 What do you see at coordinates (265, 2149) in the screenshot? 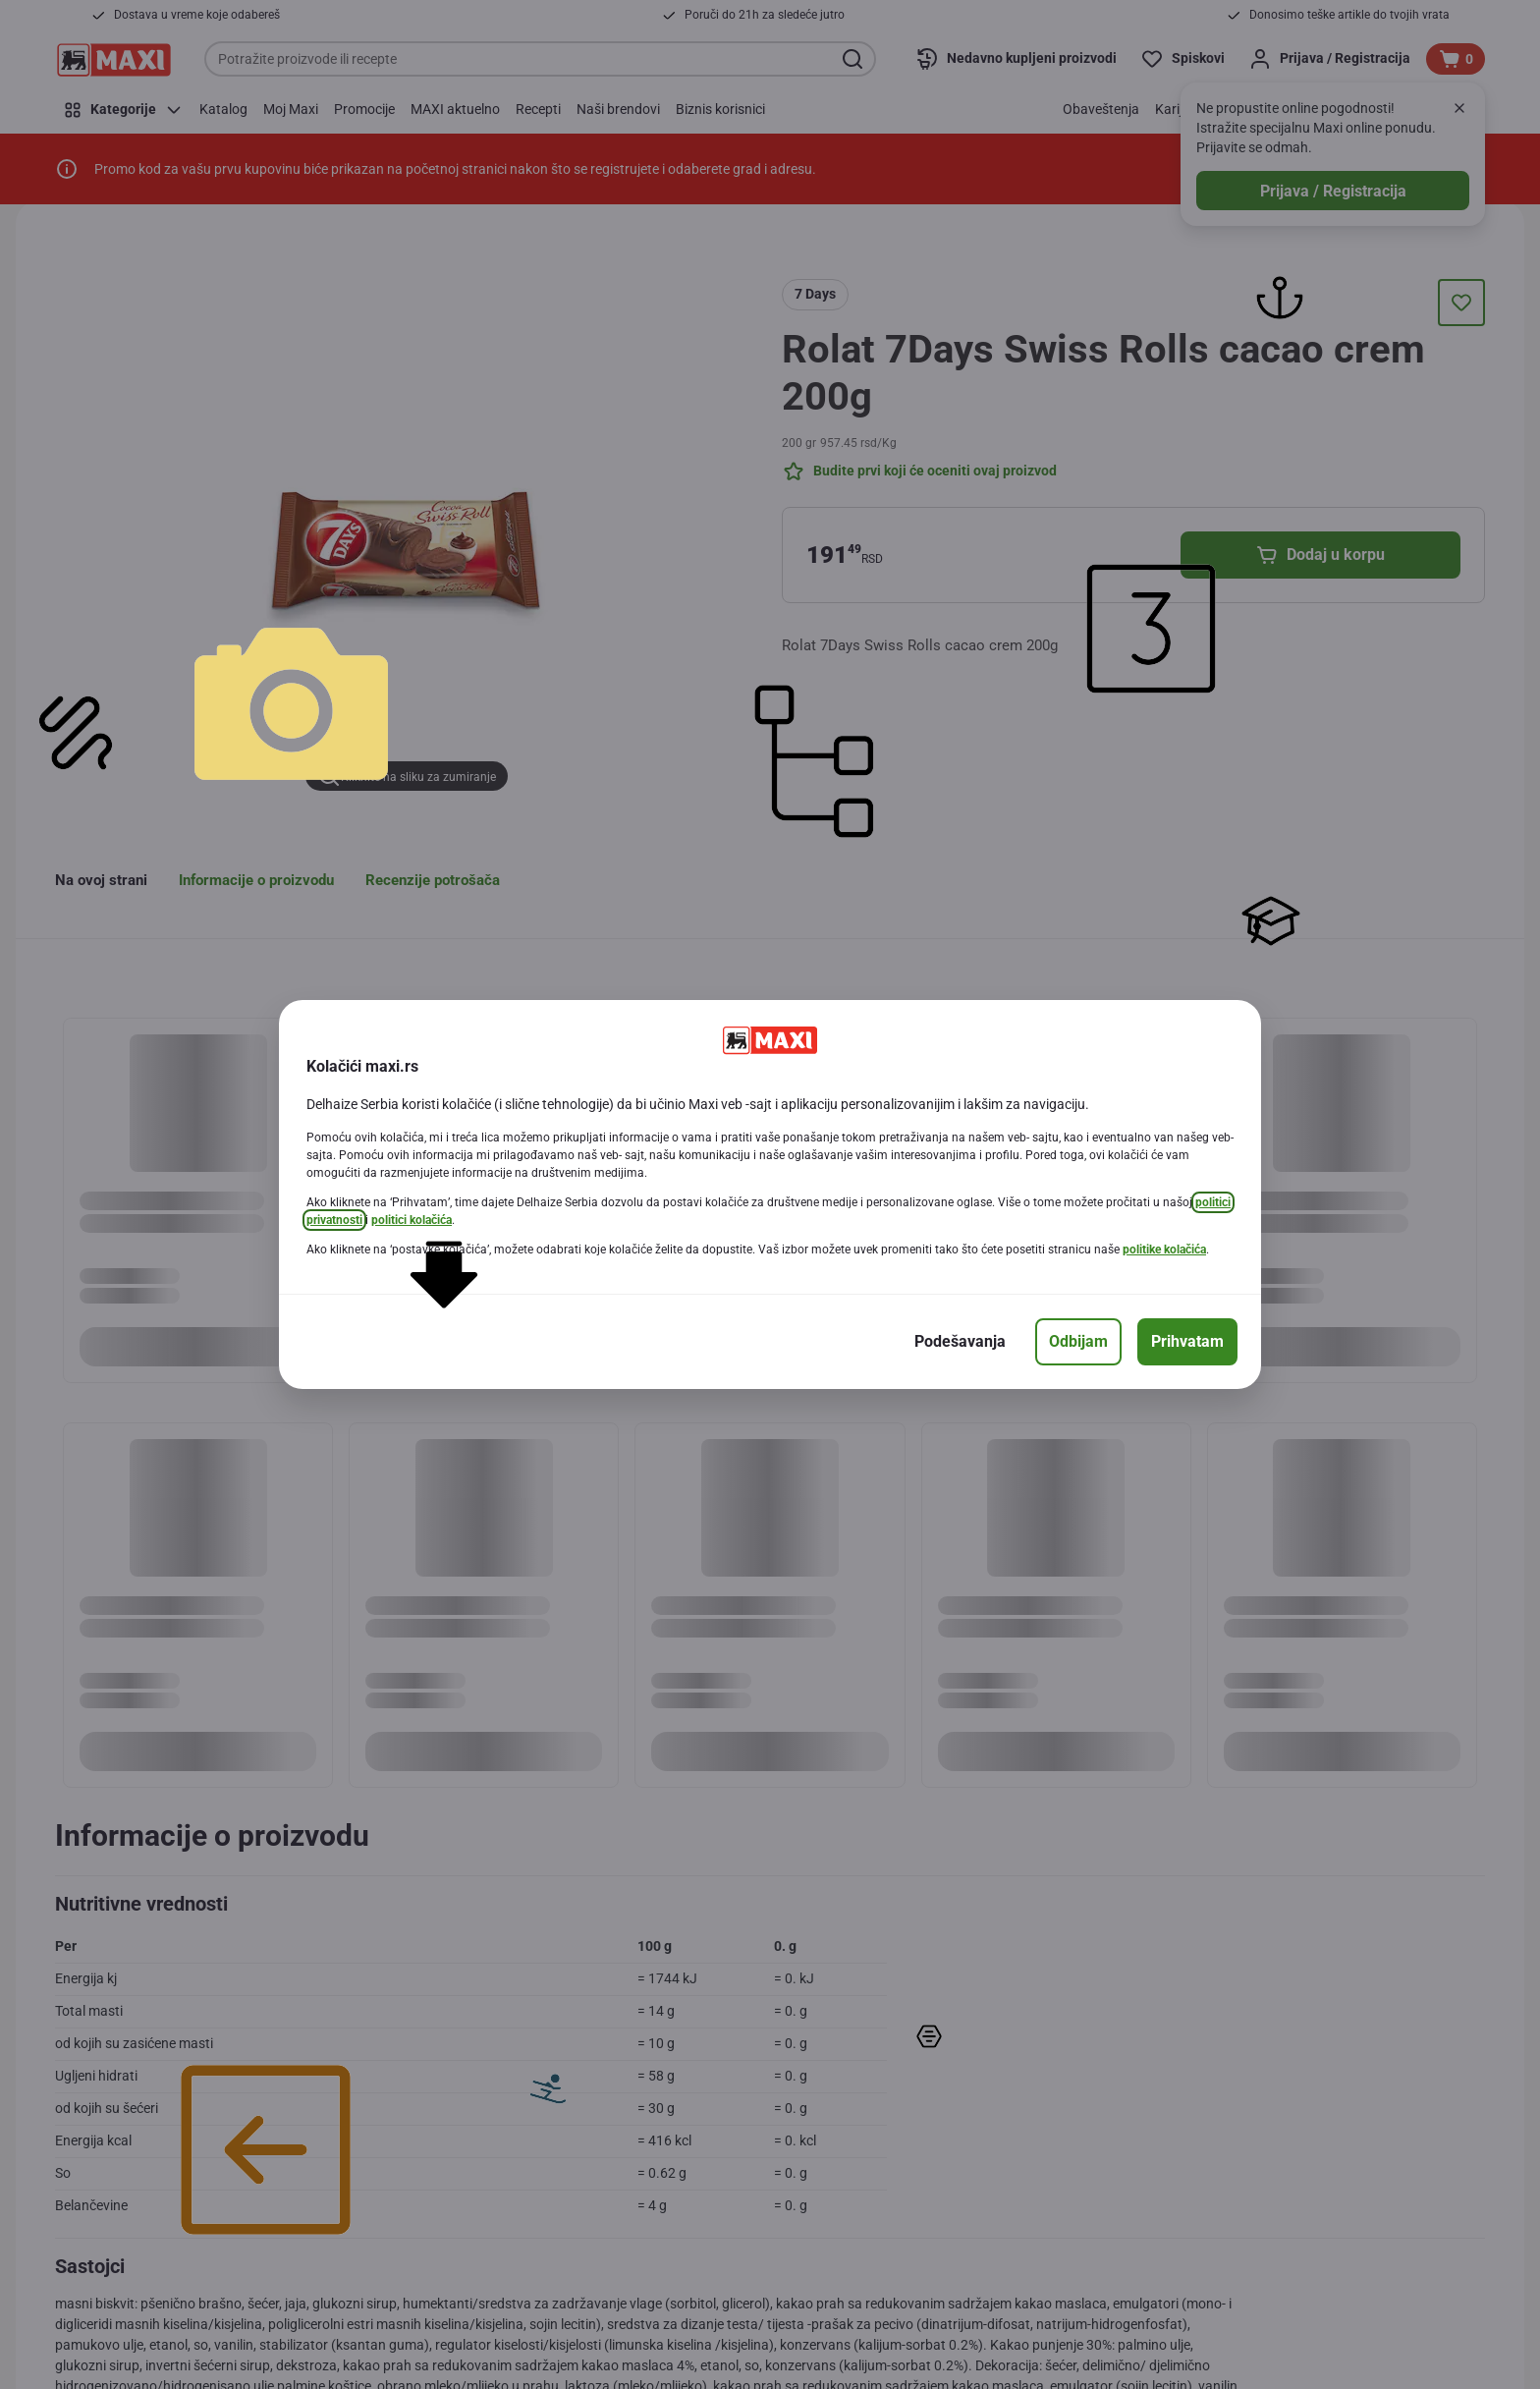
I see `go back to the previous screen` at bounding box center [265, 2149].